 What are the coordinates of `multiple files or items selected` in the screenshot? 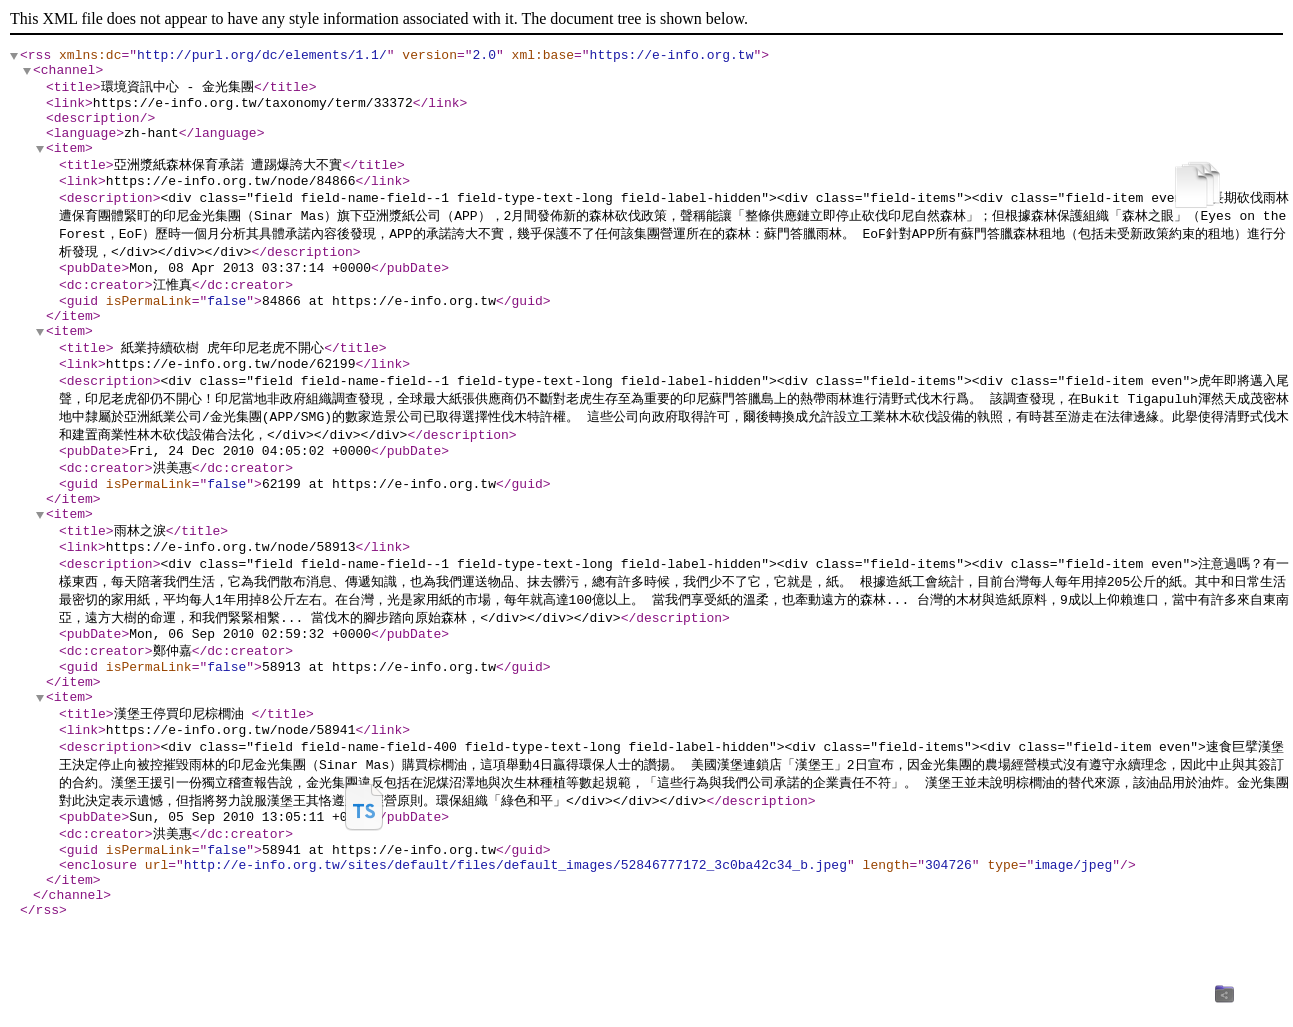 It's located at (1197, 185).